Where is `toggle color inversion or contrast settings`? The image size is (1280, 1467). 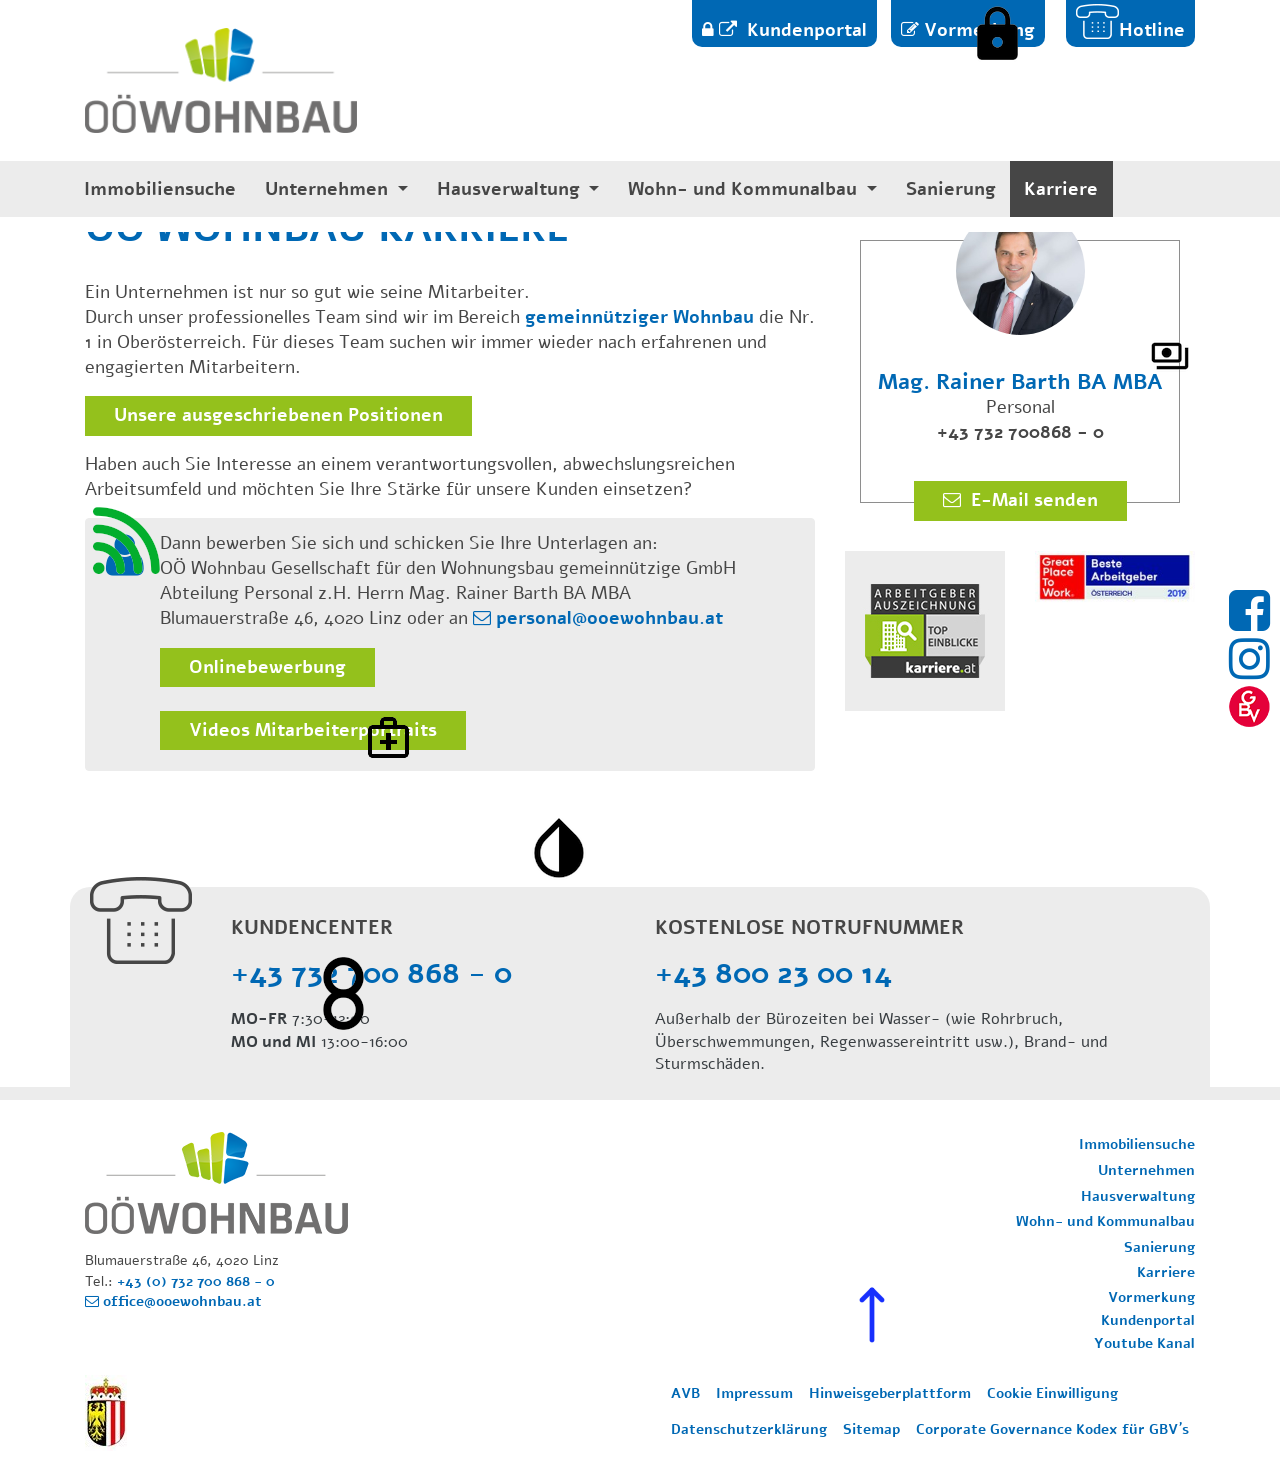 toggle color inversion or contrast settings is located at coordinates (559, 848).